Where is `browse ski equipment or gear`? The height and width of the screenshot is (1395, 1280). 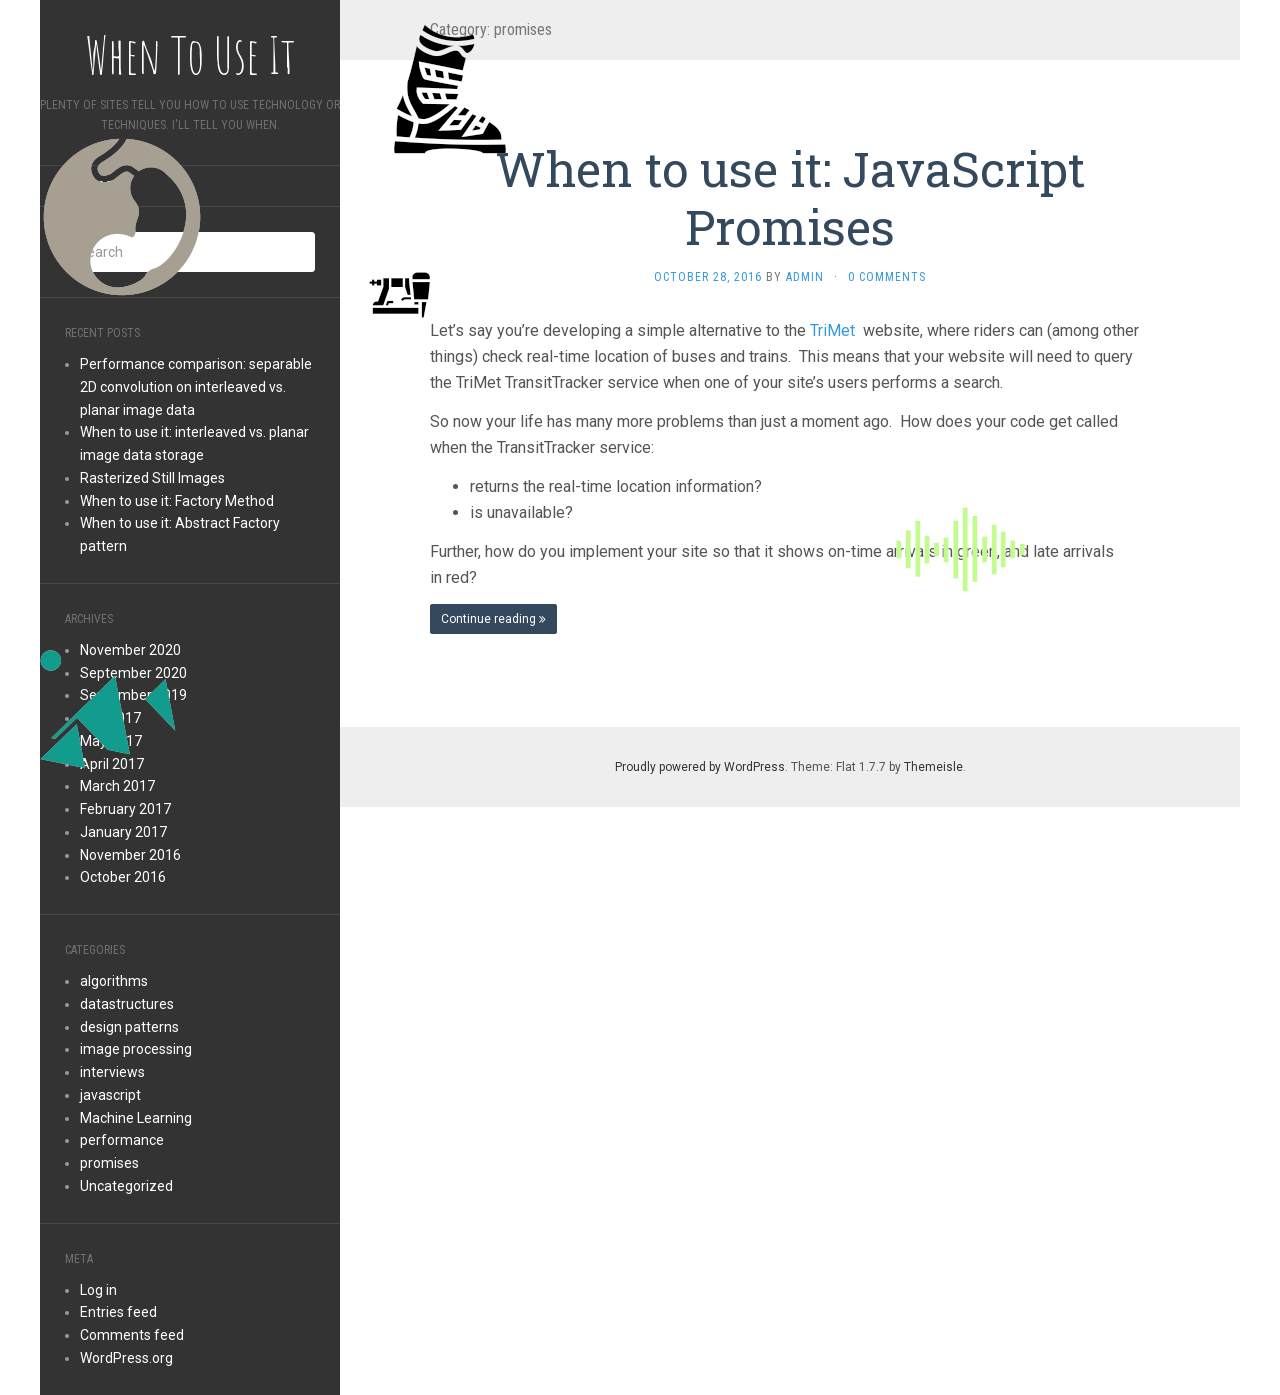 browse ski equipment or gear is located at coordinates (450, 89).